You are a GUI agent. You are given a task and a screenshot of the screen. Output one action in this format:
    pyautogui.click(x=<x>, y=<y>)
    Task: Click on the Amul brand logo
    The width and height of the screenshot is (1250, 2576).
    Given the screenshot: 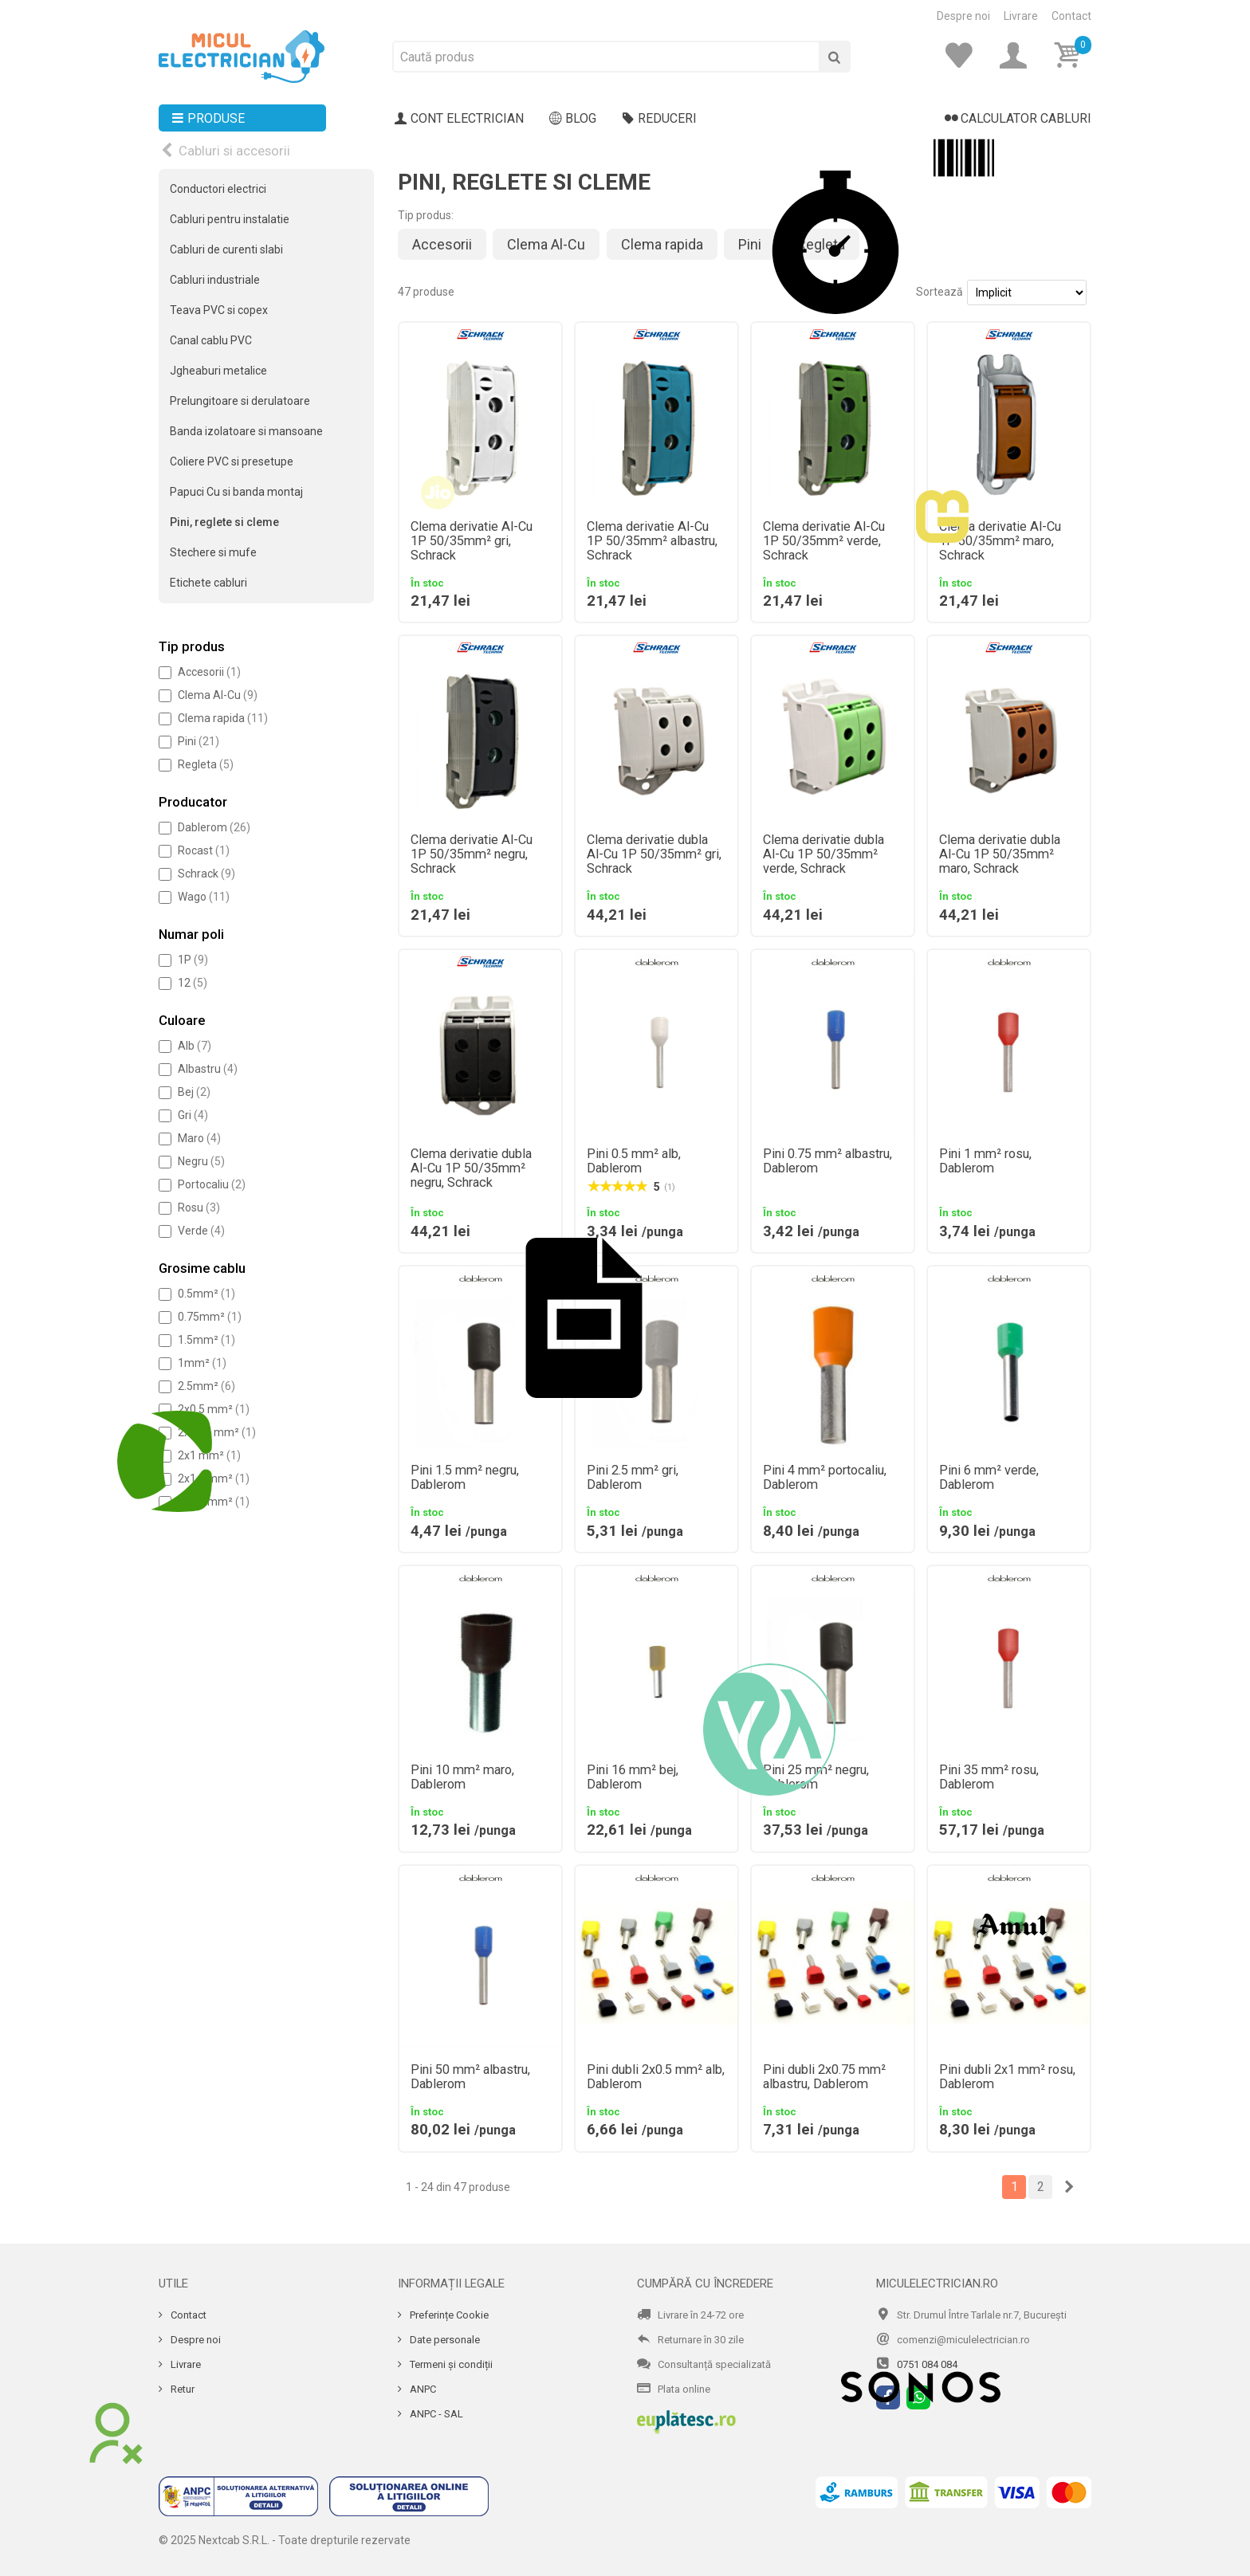 What is the action you would take?
    pyautogui.click(x=1012, y=1926)
    